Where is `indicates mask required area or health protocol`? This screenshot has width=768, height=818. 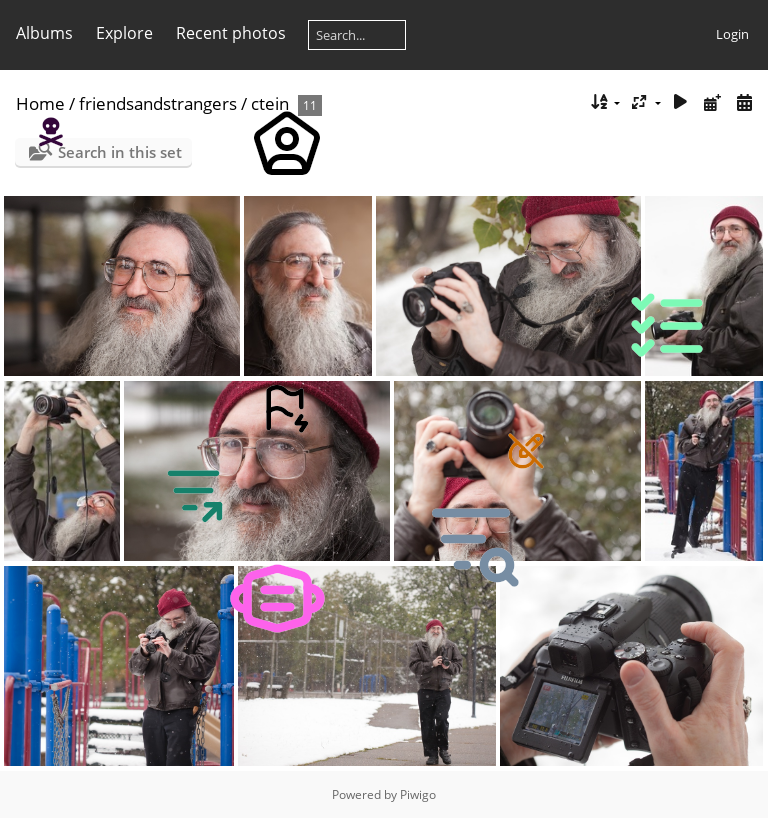 indicates mask required area or health protocol is located at coordinates (277, 598).